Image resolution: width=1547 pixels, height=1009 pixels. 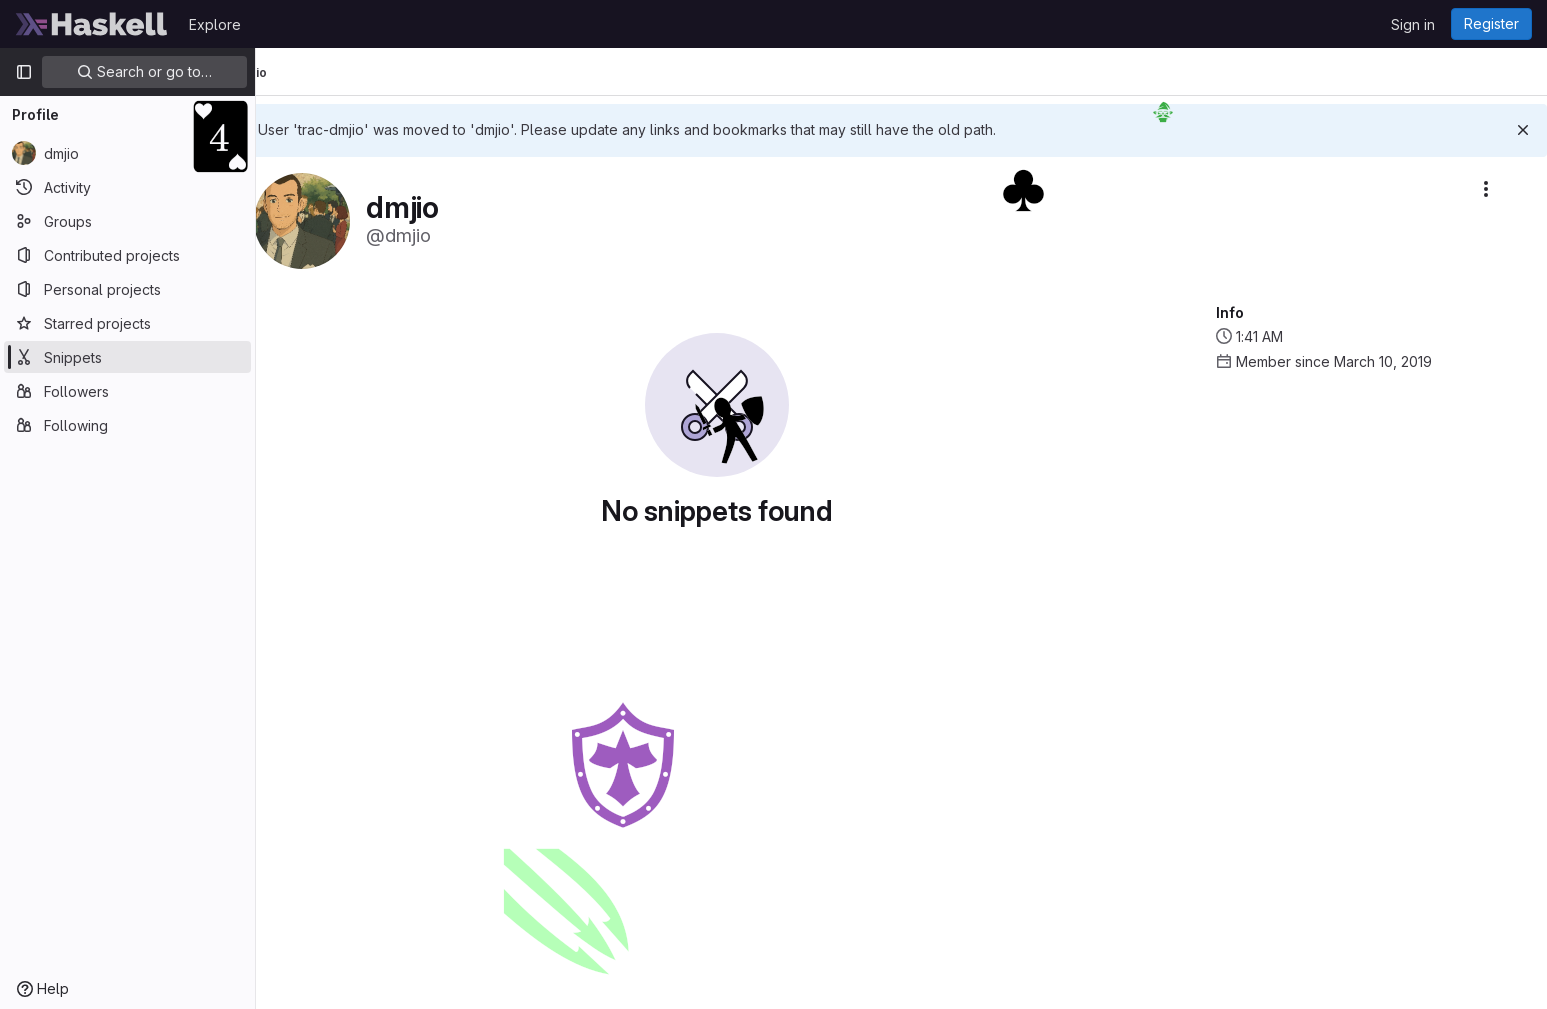 I want to click on four of hearts playing card, so click(x=220, y=136).